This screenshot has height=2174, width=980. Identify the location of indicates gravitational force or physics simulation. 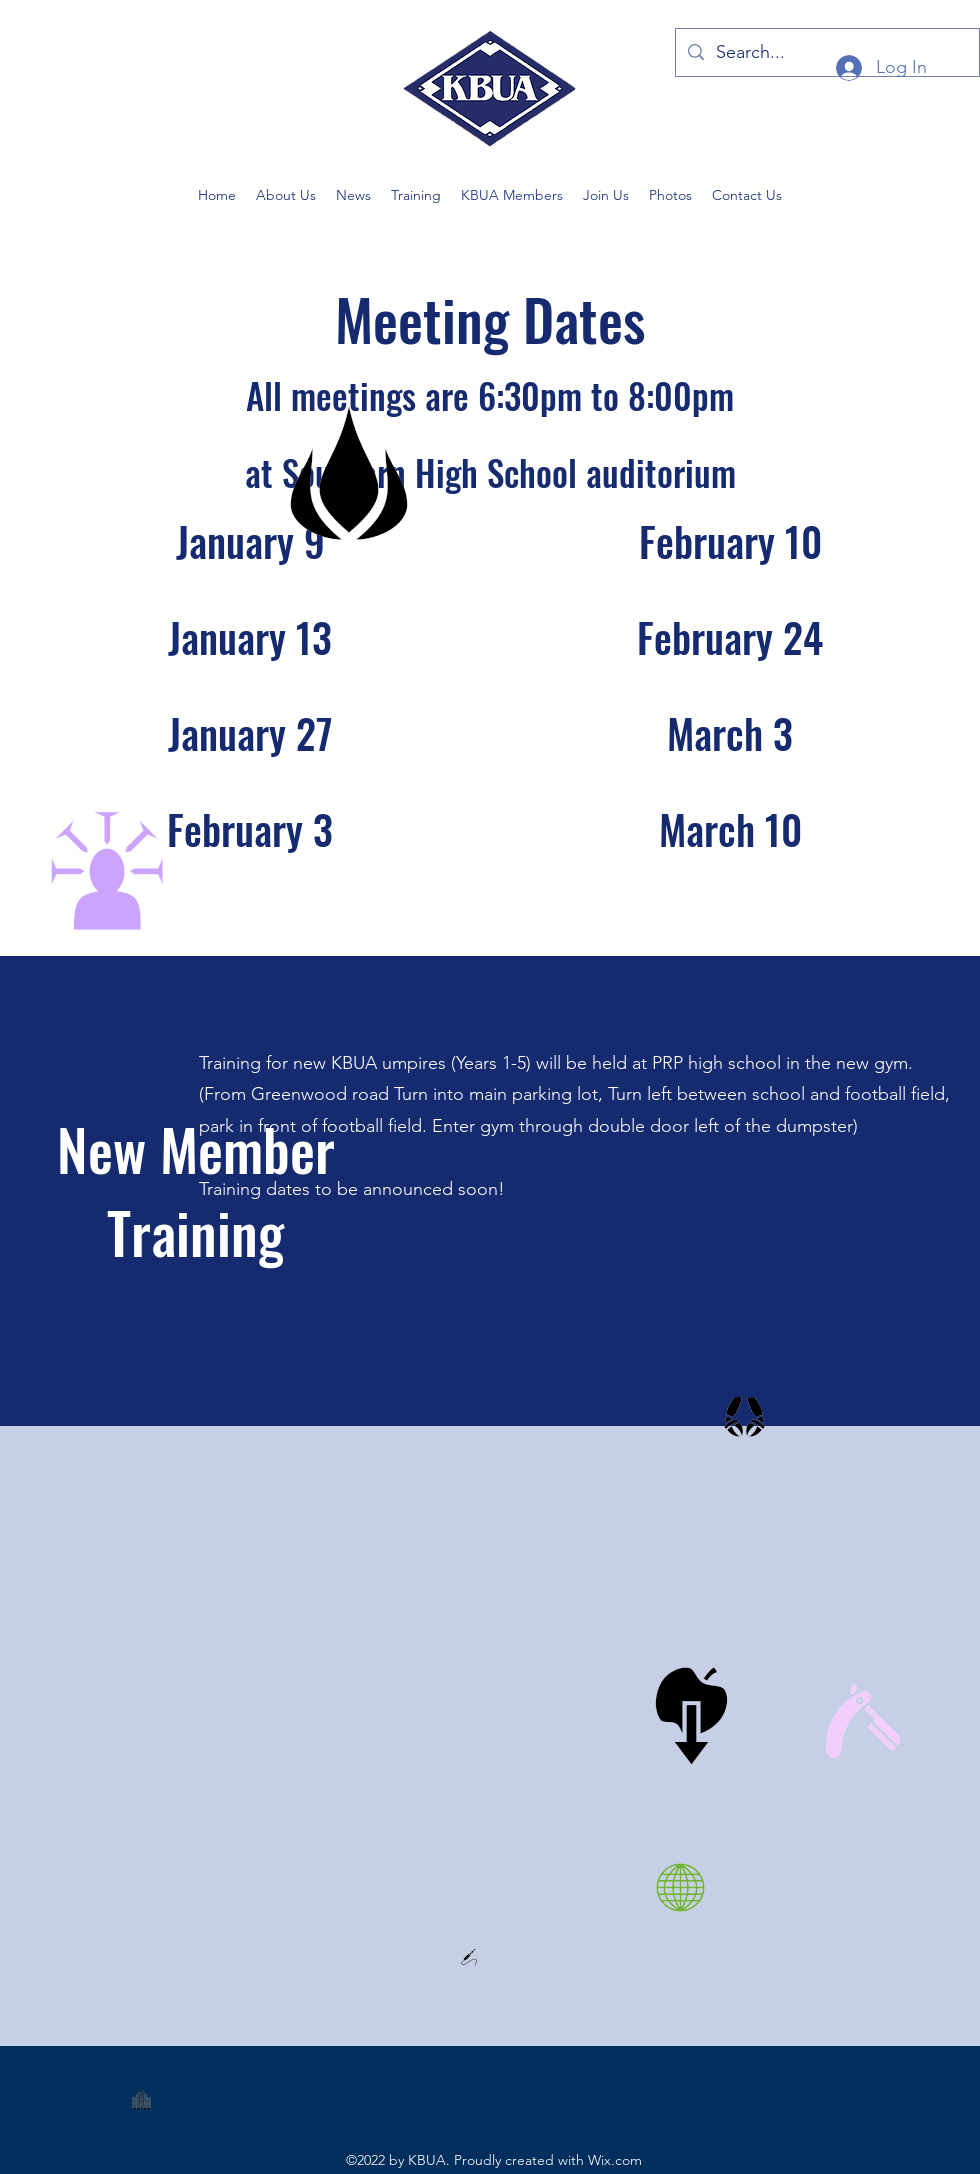
(691, 1715).